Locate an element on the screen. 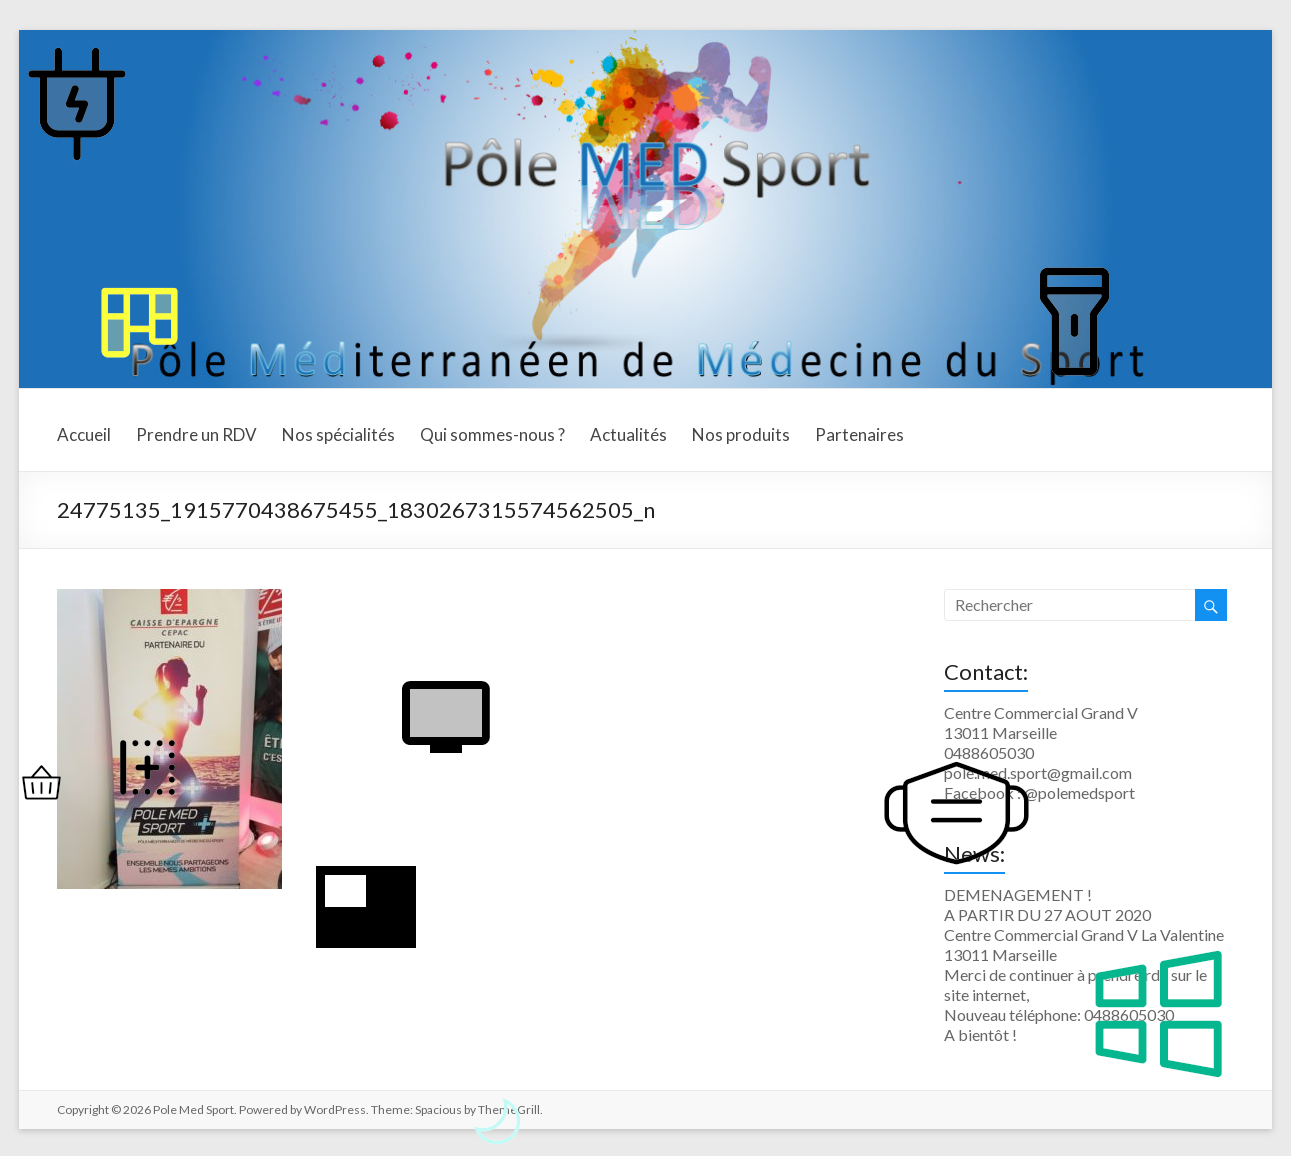 This screenshot has width=1291, height=1156. view kanban board is located at coordinates (139, 319).